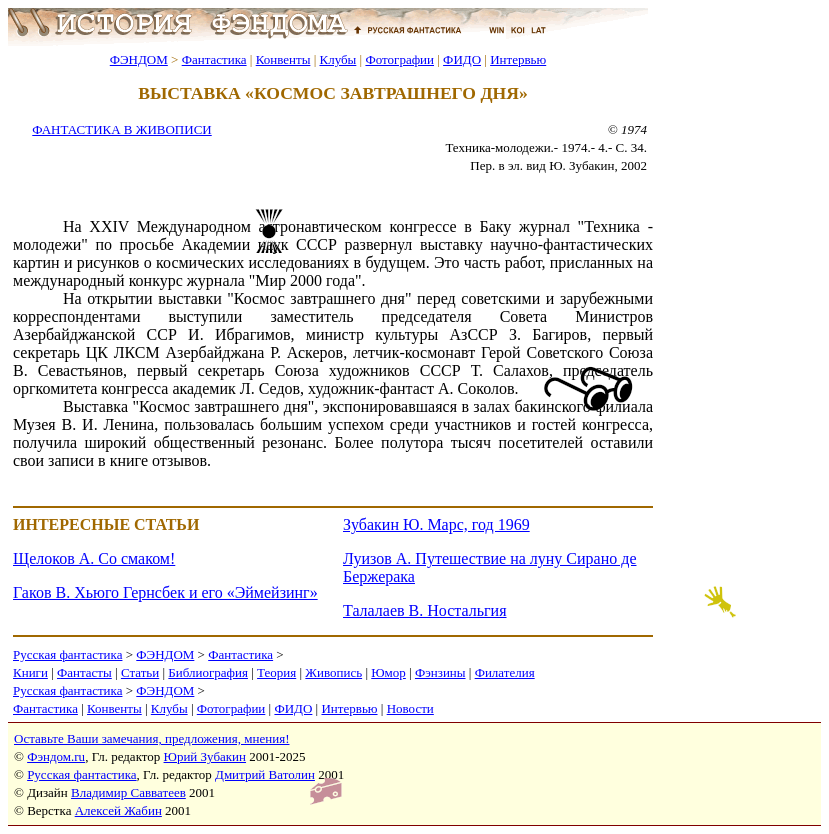  What do you see at coordinates (326, 792) in the screenshot?
I see `cheese or dairy food item in a game inventory` at bounding box center [326, 792].